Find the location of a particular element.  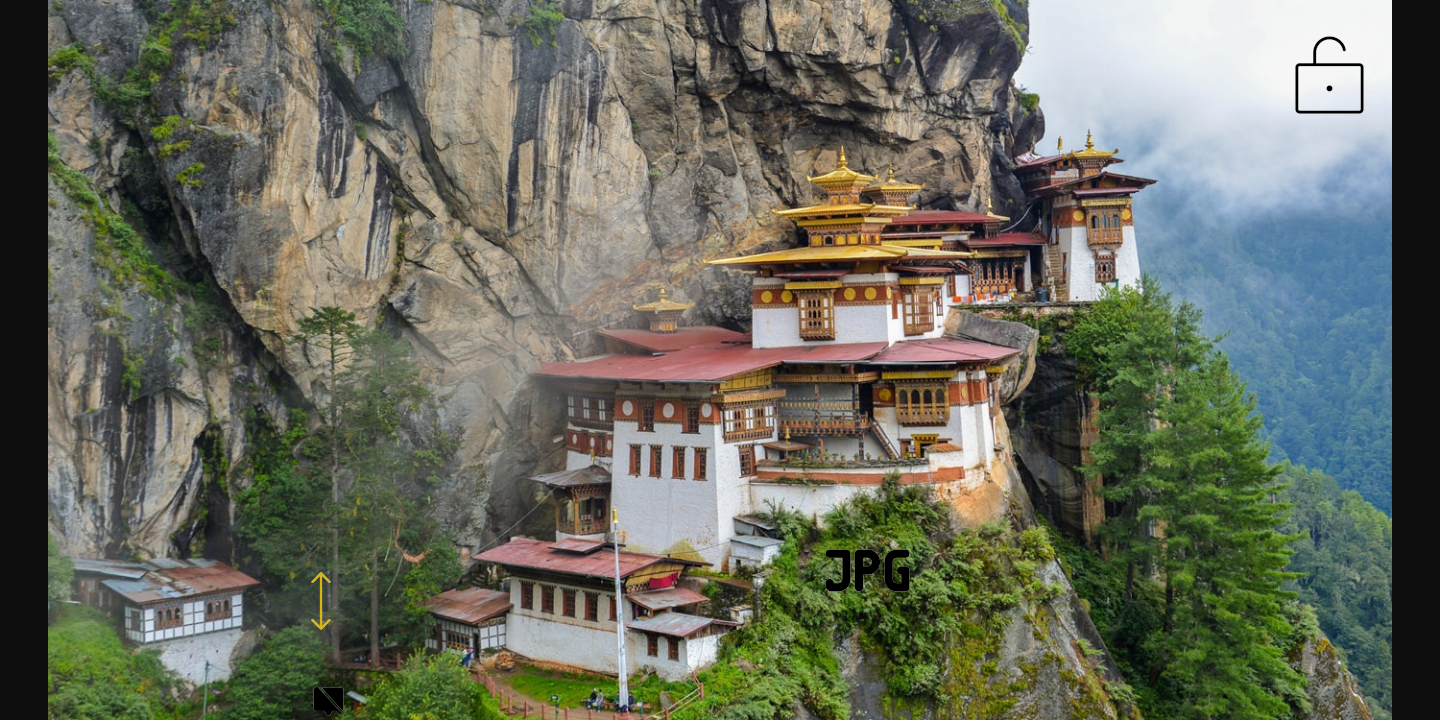

indicates a JPG image file type is located at coordinates (867, 570).